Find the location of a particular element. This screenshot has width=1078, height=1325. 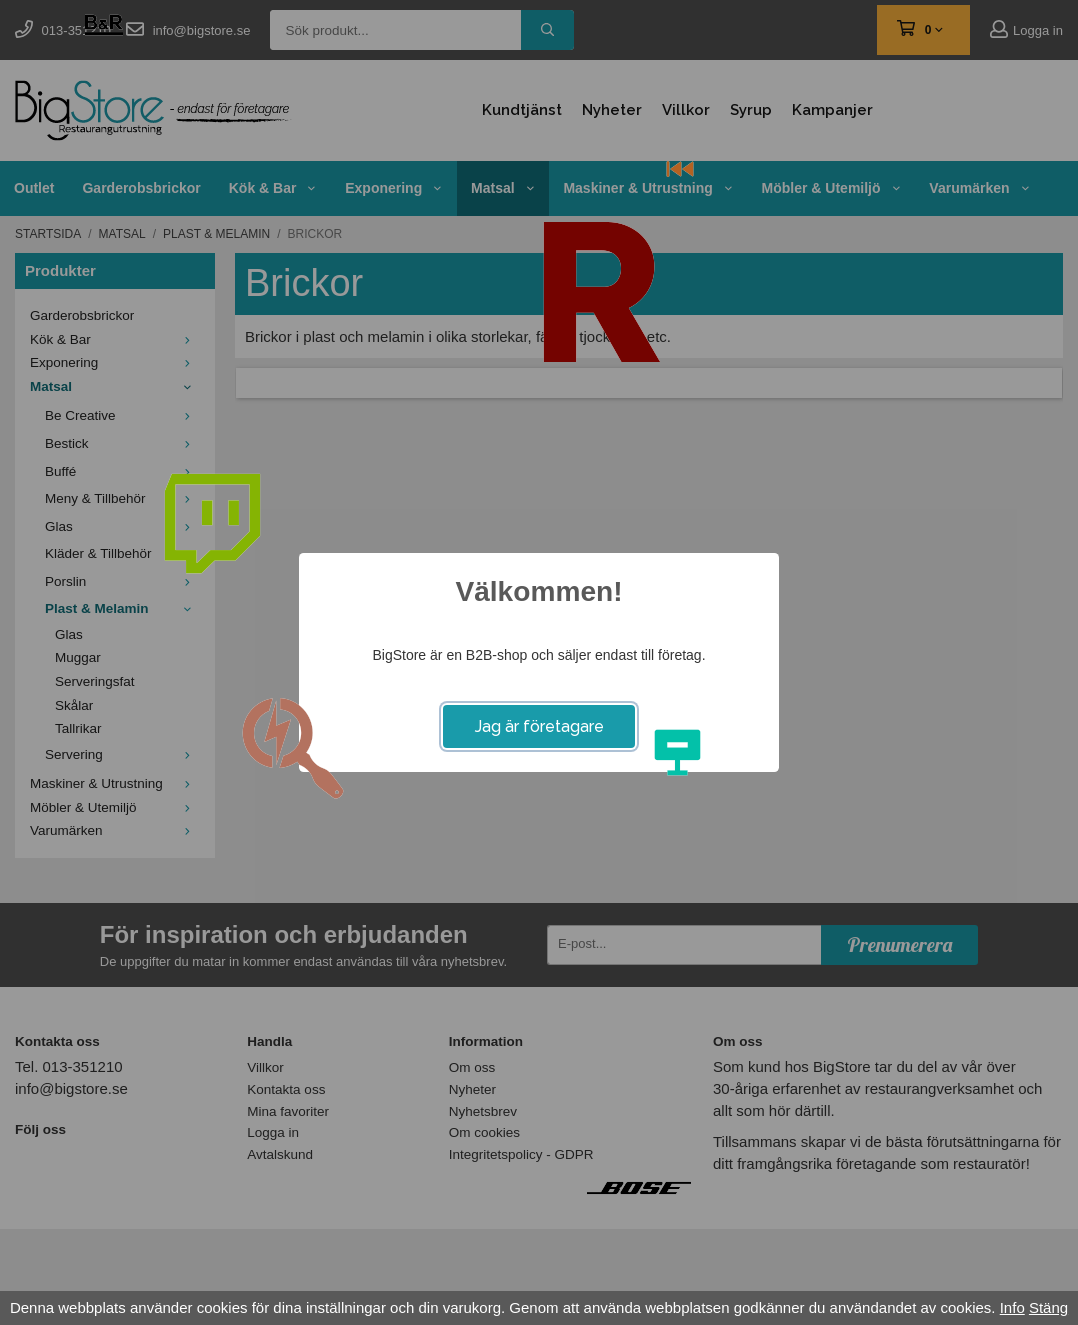

skip to the beginning of the track is located at coordinates (680, 169).